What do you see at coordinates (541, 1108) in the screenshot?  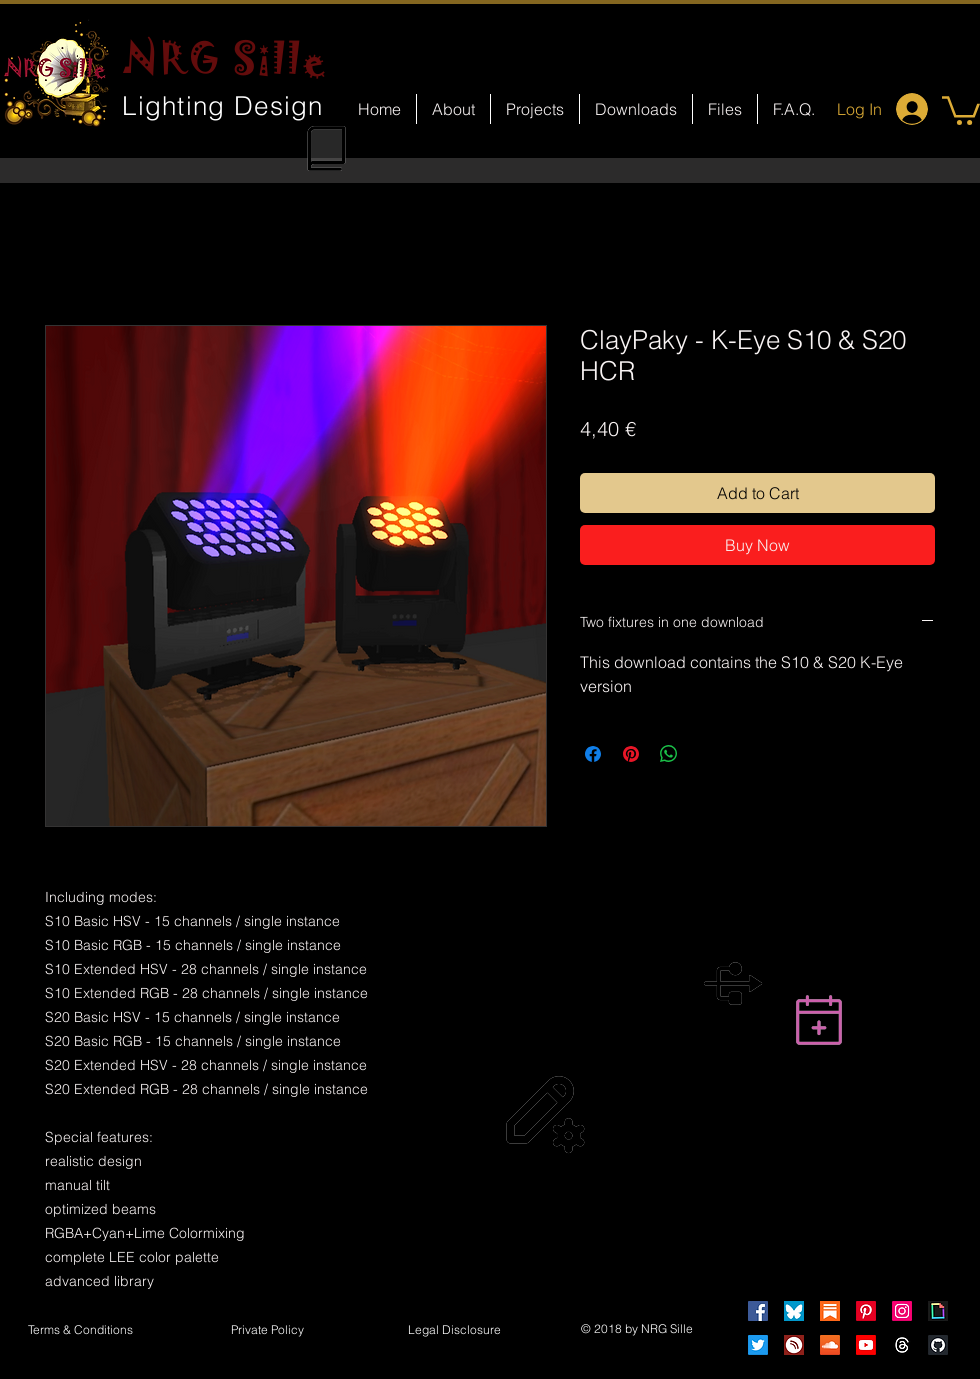 I see `edit settings or preferences` at bounding box center [541, 1108].